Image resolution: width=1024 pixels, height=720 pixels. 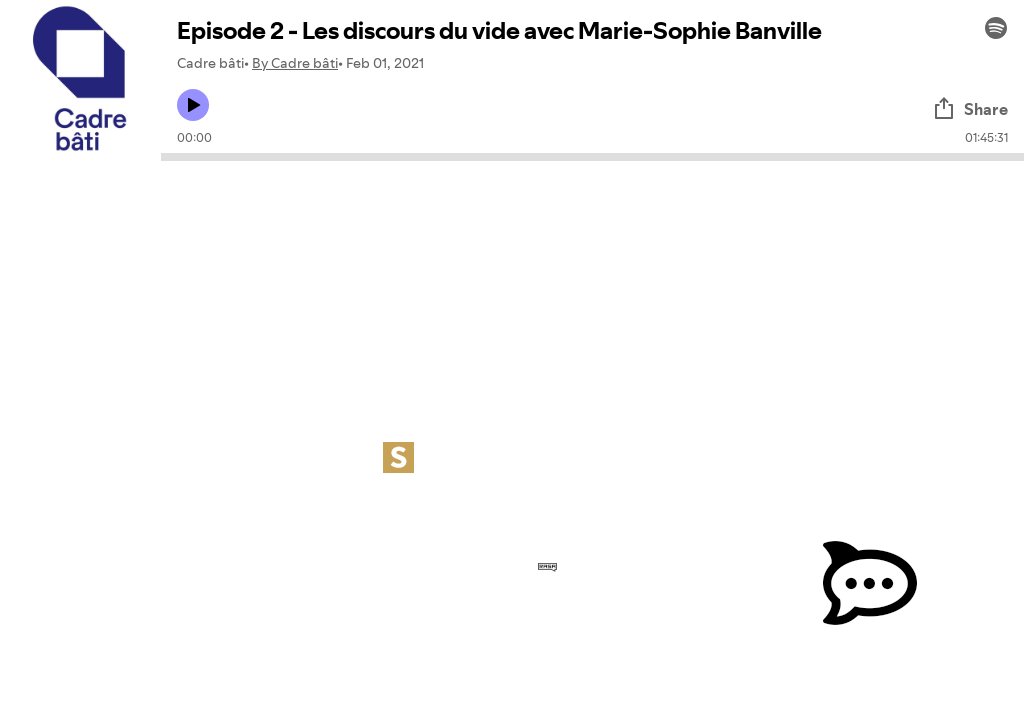 What do you see at coordinates (398, 457) in the screenshot?
I see `semantic ui framework logo` at bounding box center [398, 457].